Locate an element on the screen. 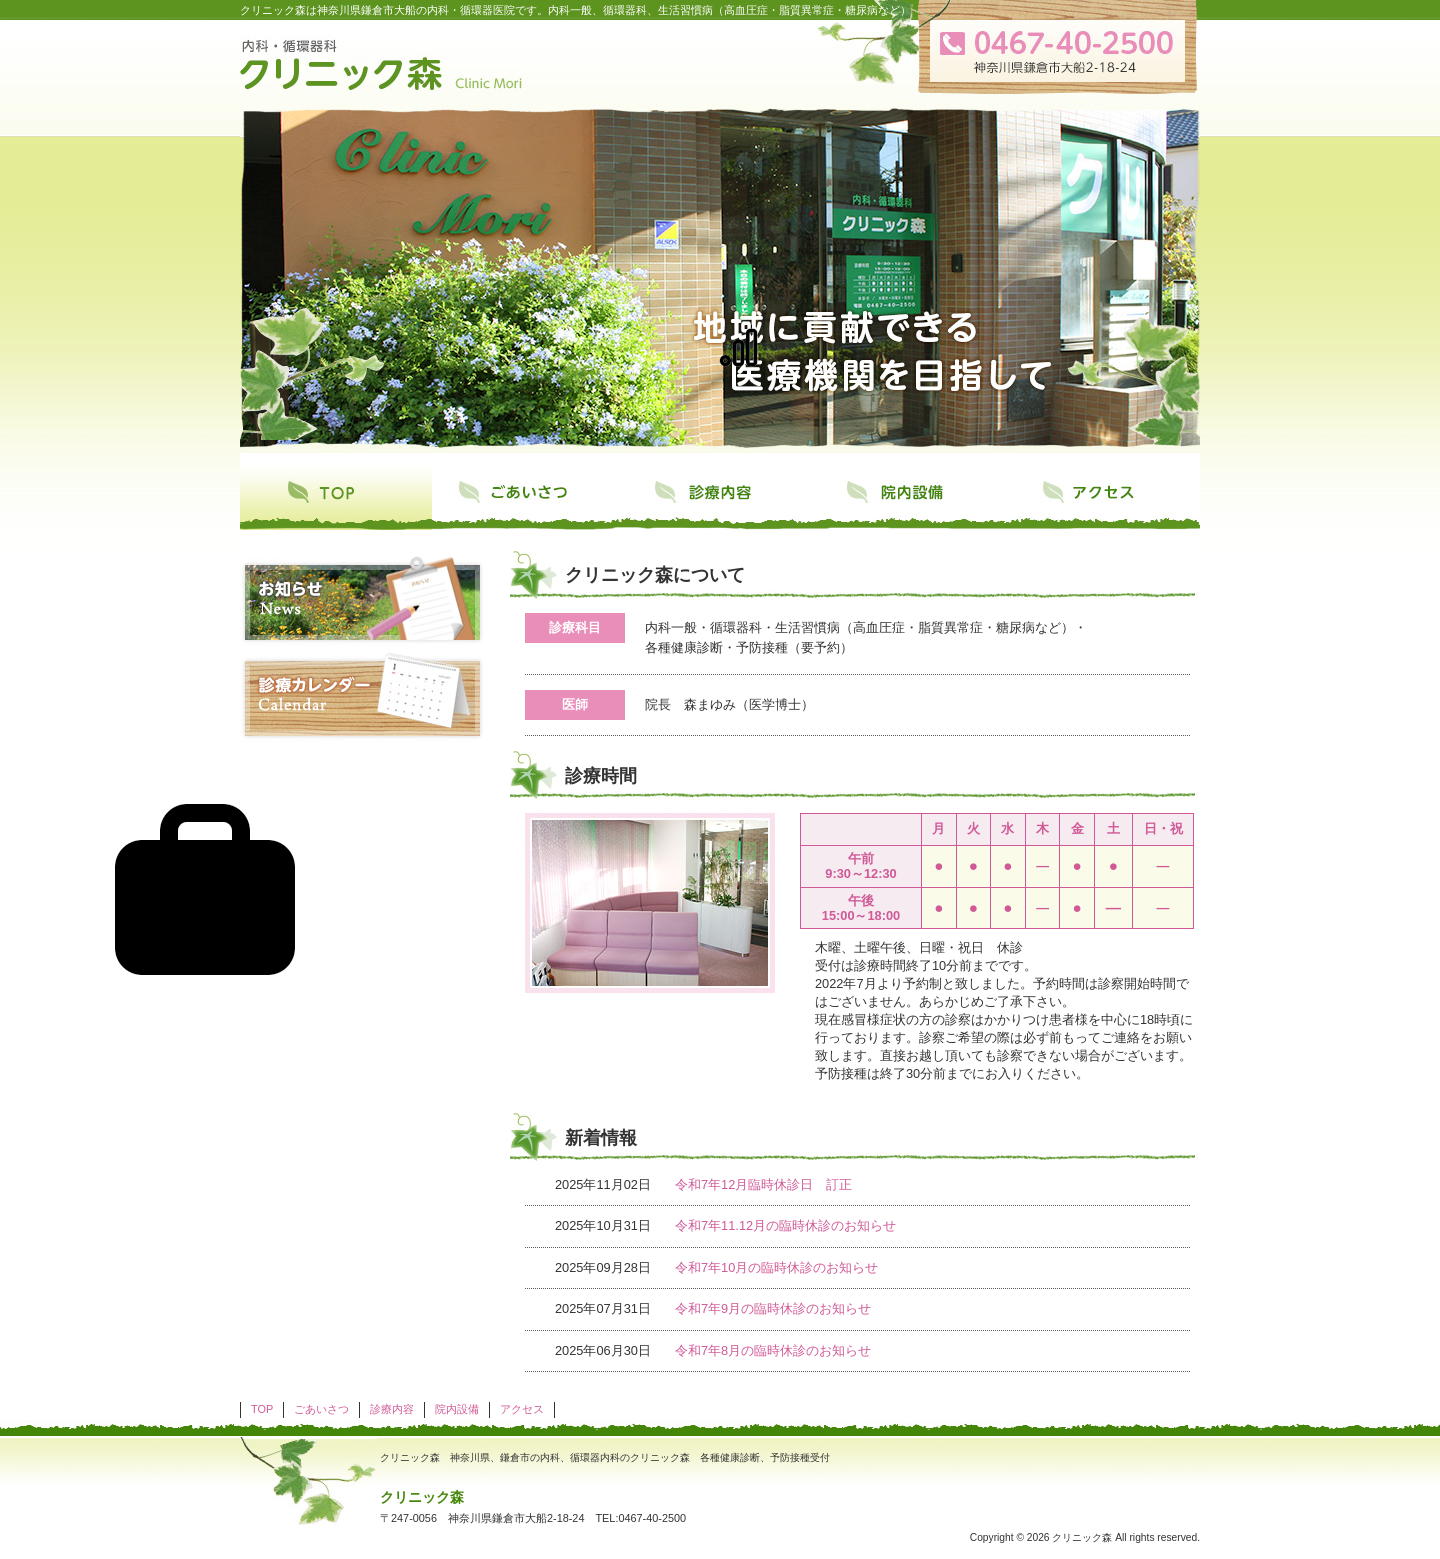 The width and height of the screenshot is (1440, 1559). open Google Analytics dashboard is located at coordinates (738, 347).